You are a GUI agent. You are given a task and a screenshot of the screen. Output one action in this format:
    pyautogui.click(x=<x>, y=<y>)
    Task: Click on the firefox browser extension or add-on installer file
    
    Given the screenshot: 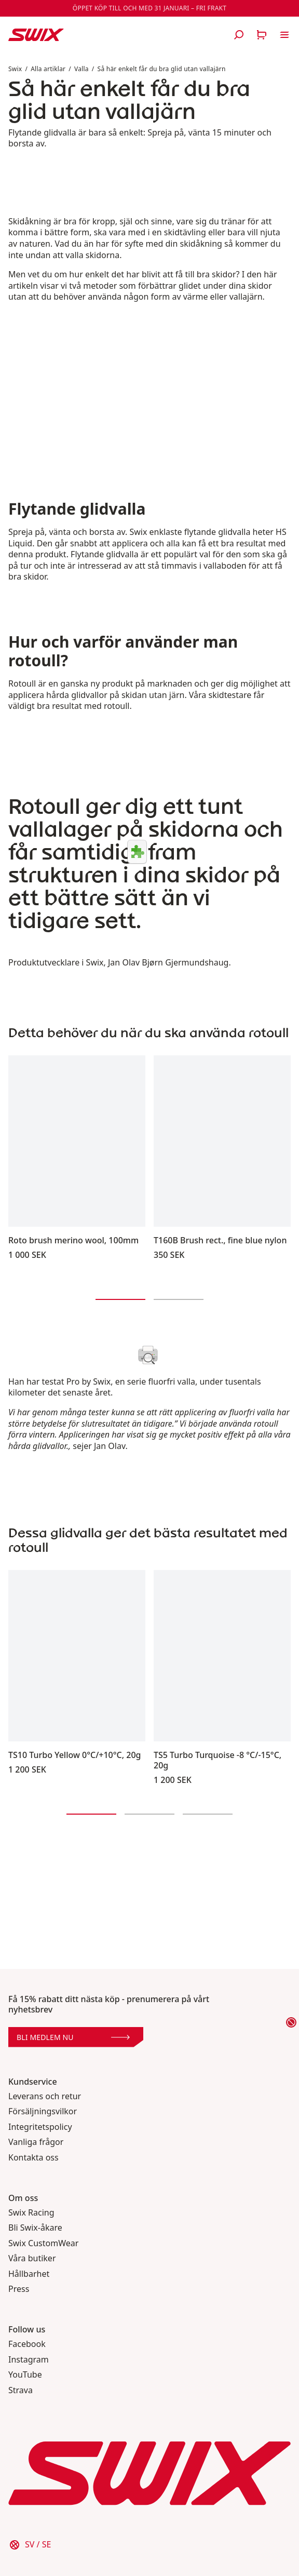 What is the action you would take?
    pyautogui.click(x=137, y=852)
    